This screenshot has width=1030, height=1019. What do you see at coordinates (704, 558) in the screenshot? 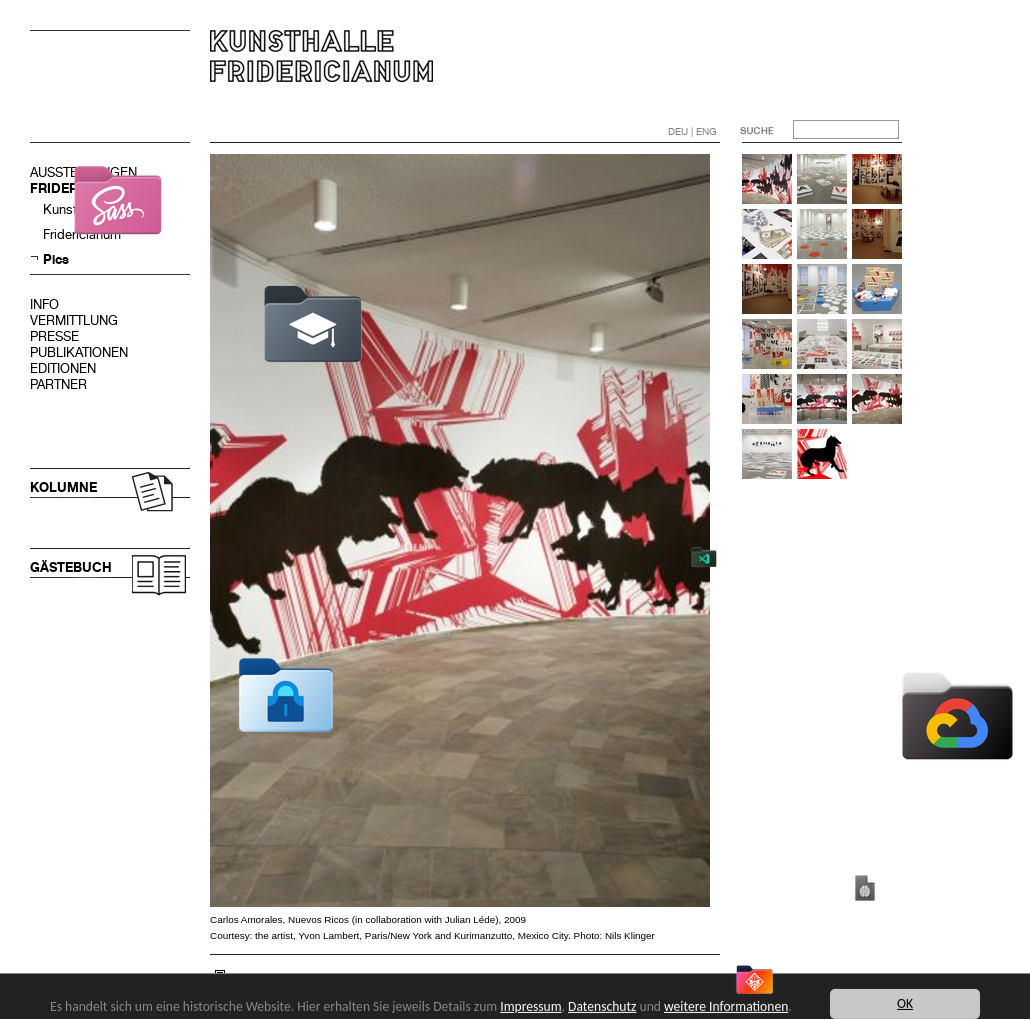
I see `folder containing VS Code Insider projects` at bounding box center [704, 558].